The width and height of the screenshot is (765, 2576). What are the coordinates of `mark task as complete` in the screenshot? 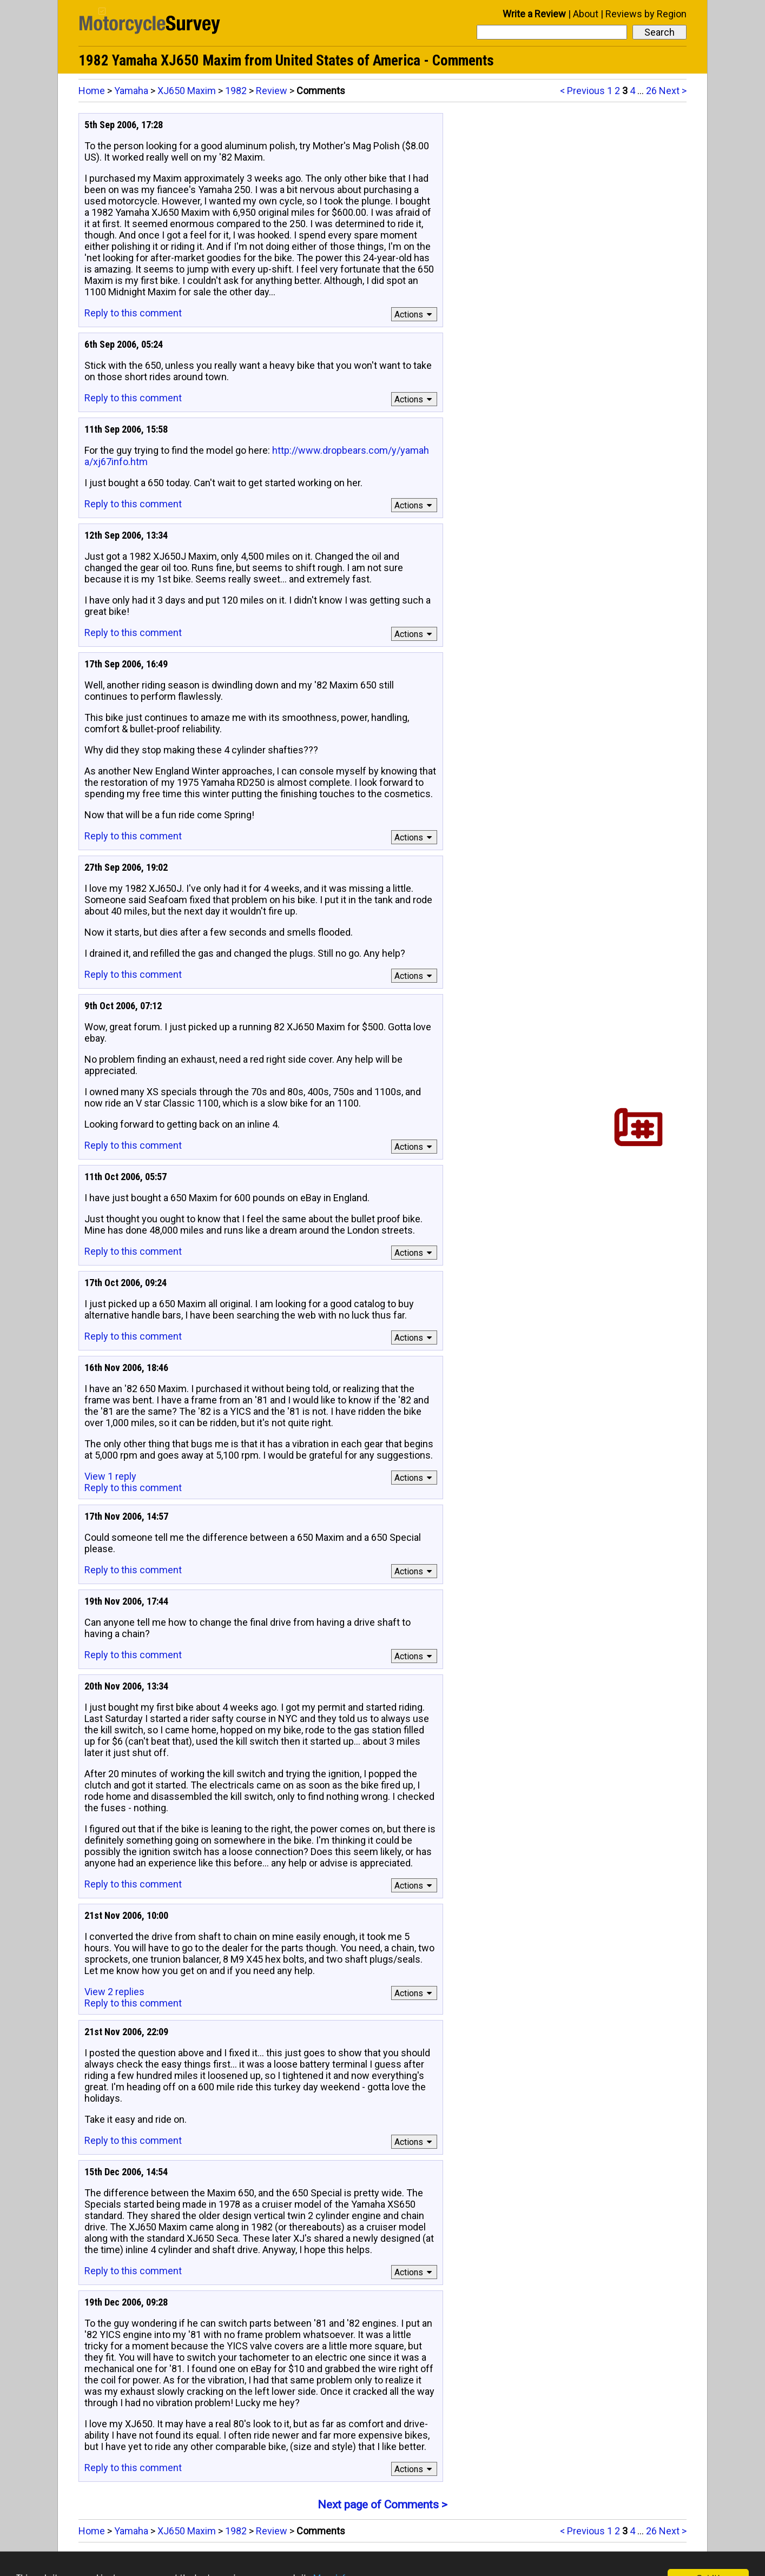 It's located at (102, 11).